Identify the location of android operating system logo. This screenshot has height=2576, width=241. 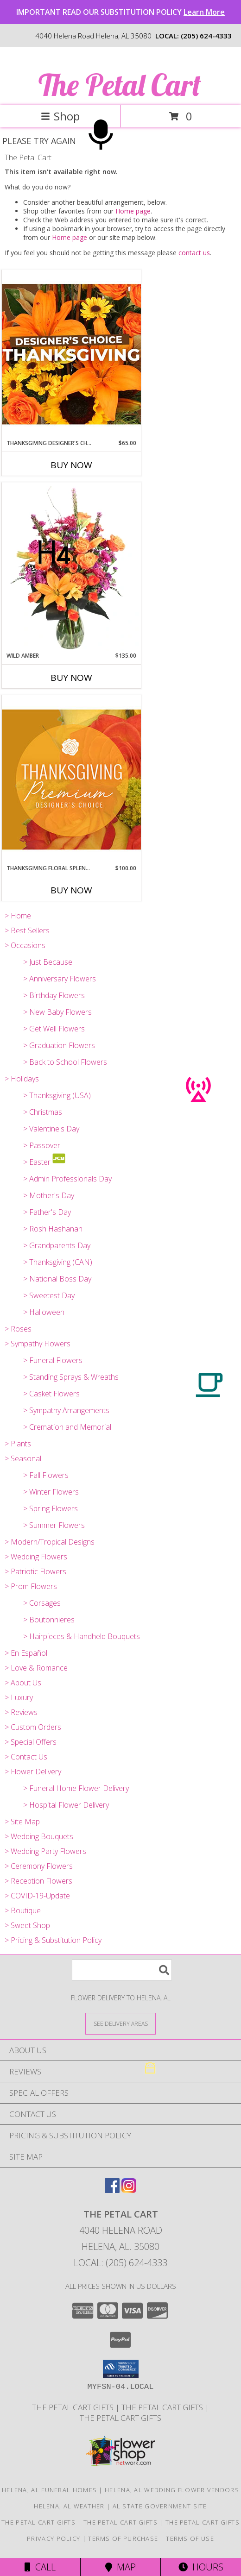
(150, 2068).